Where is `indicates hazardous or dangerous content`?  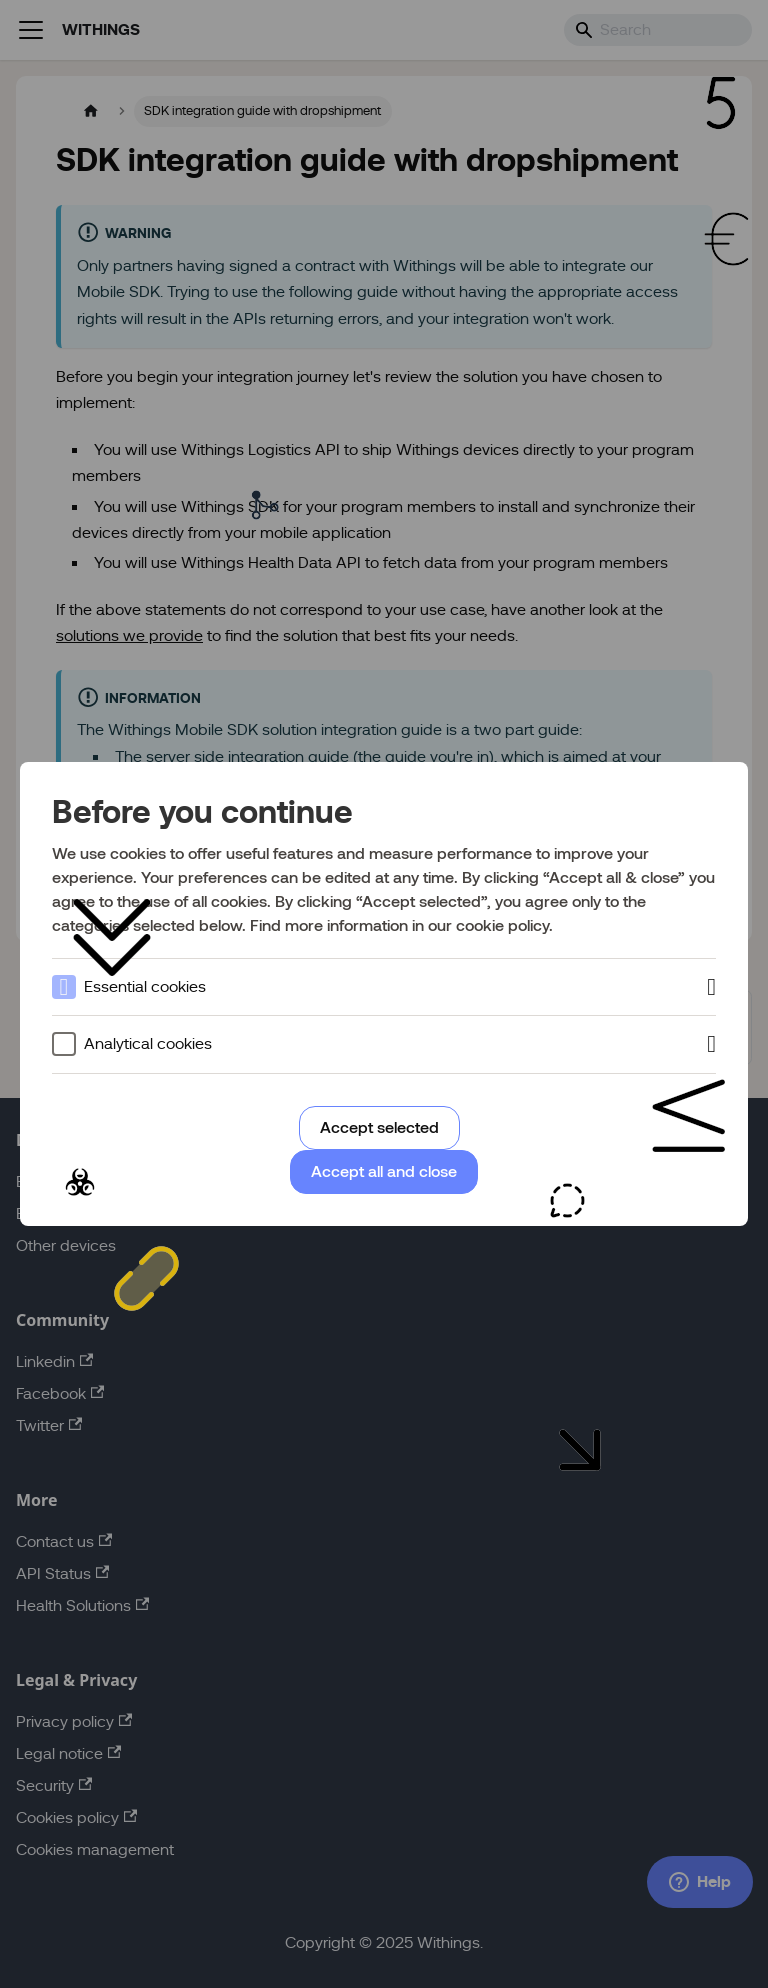
indicates hazardous or dangerous content is located at coordinates (80, 1182).